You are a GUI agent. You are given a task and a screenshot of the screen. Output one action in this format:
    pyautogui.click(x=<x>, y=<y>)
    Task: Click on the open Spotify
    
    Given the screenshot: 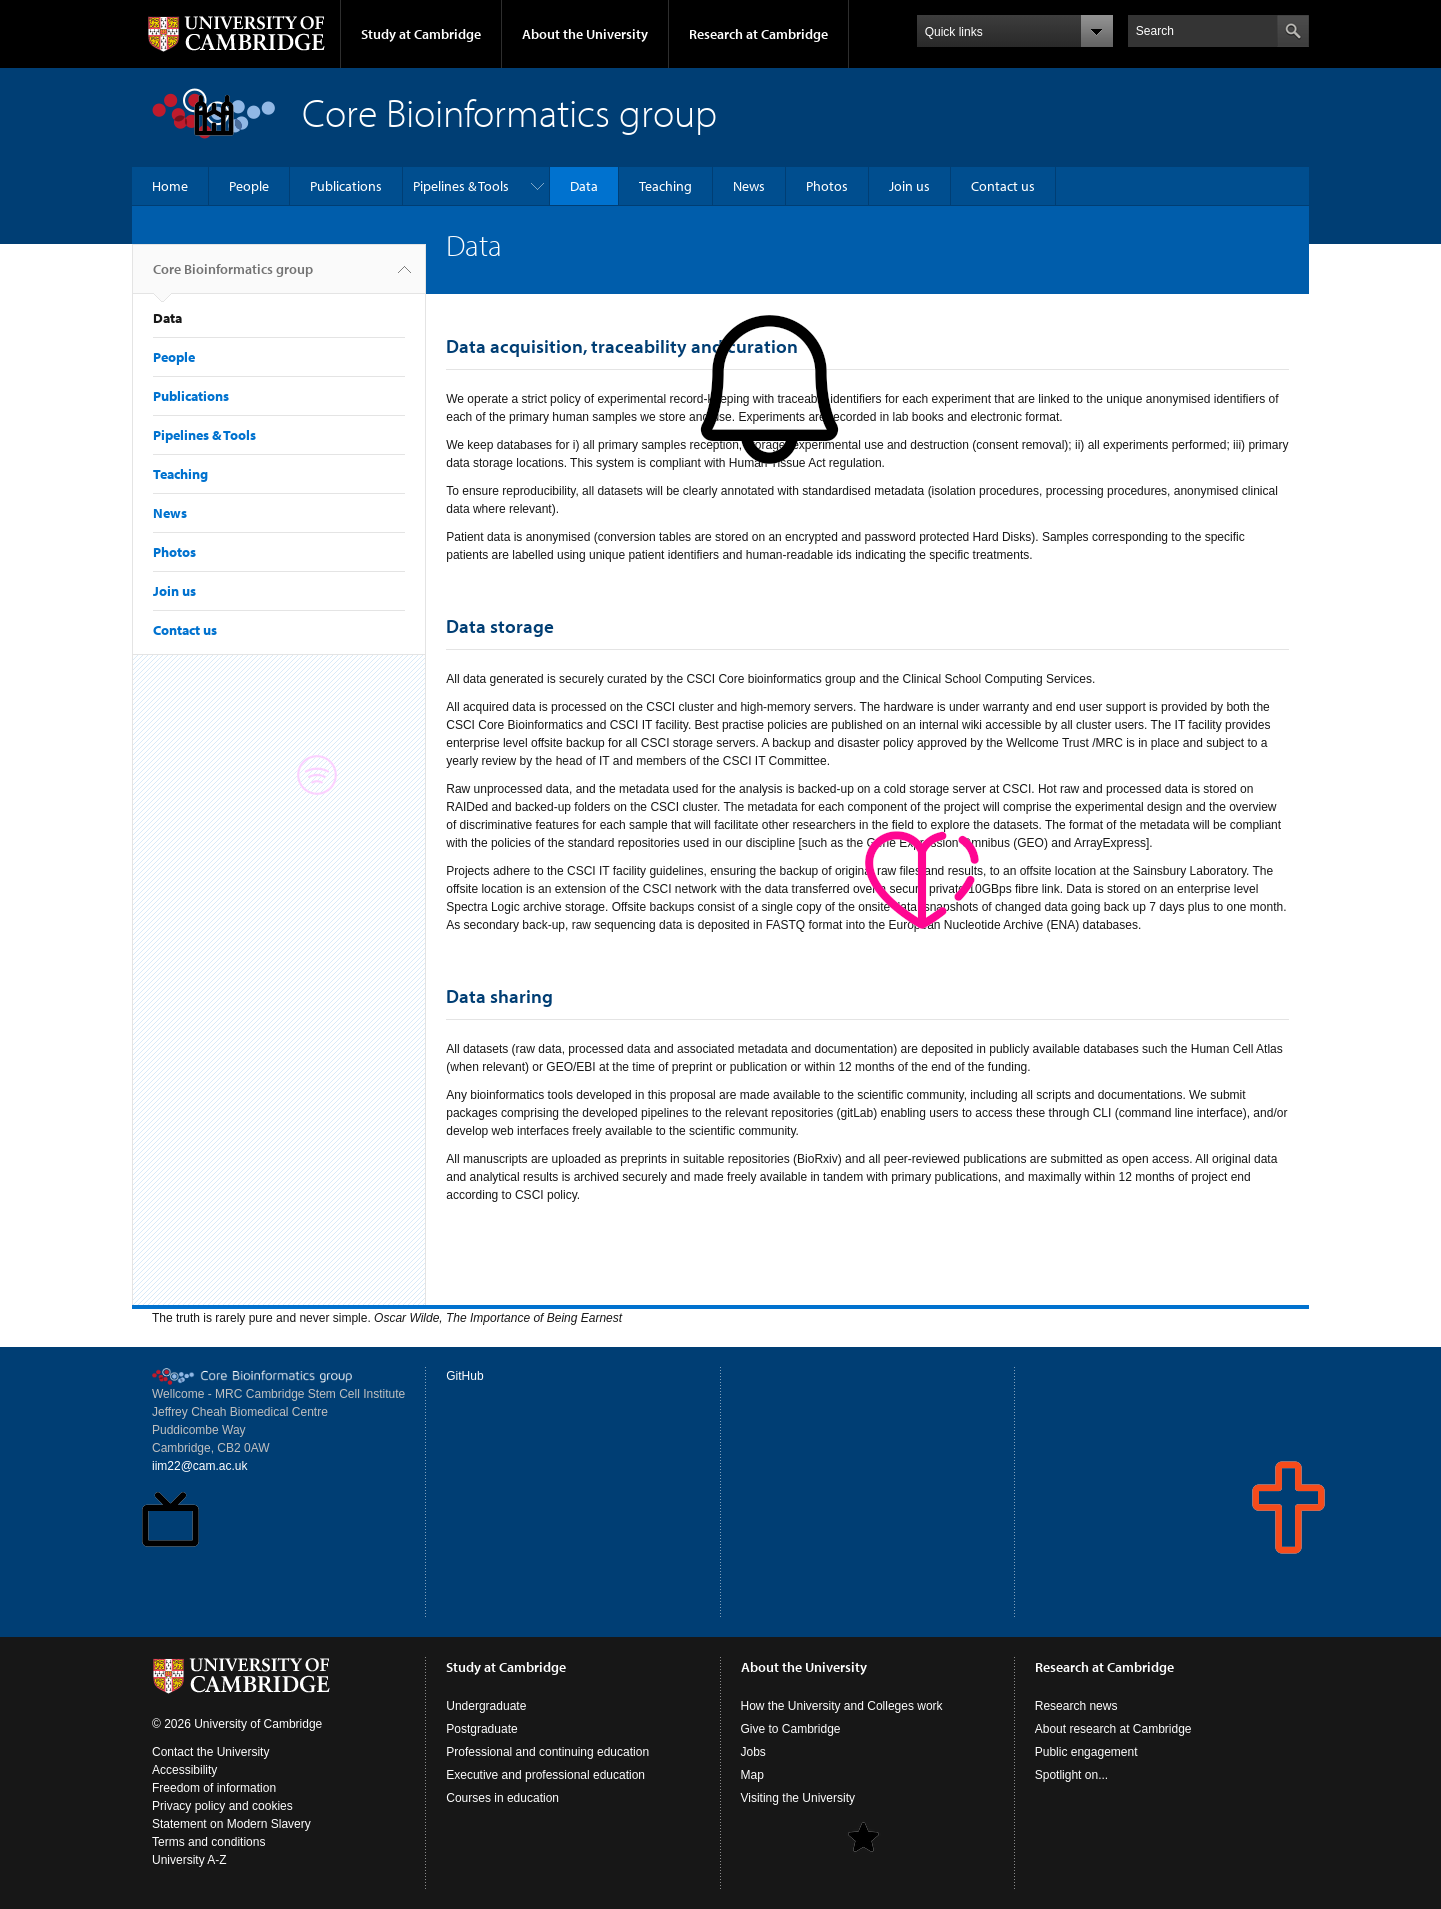 What is the action you would take?
    pyautogui.click(x=317, y=775)
    